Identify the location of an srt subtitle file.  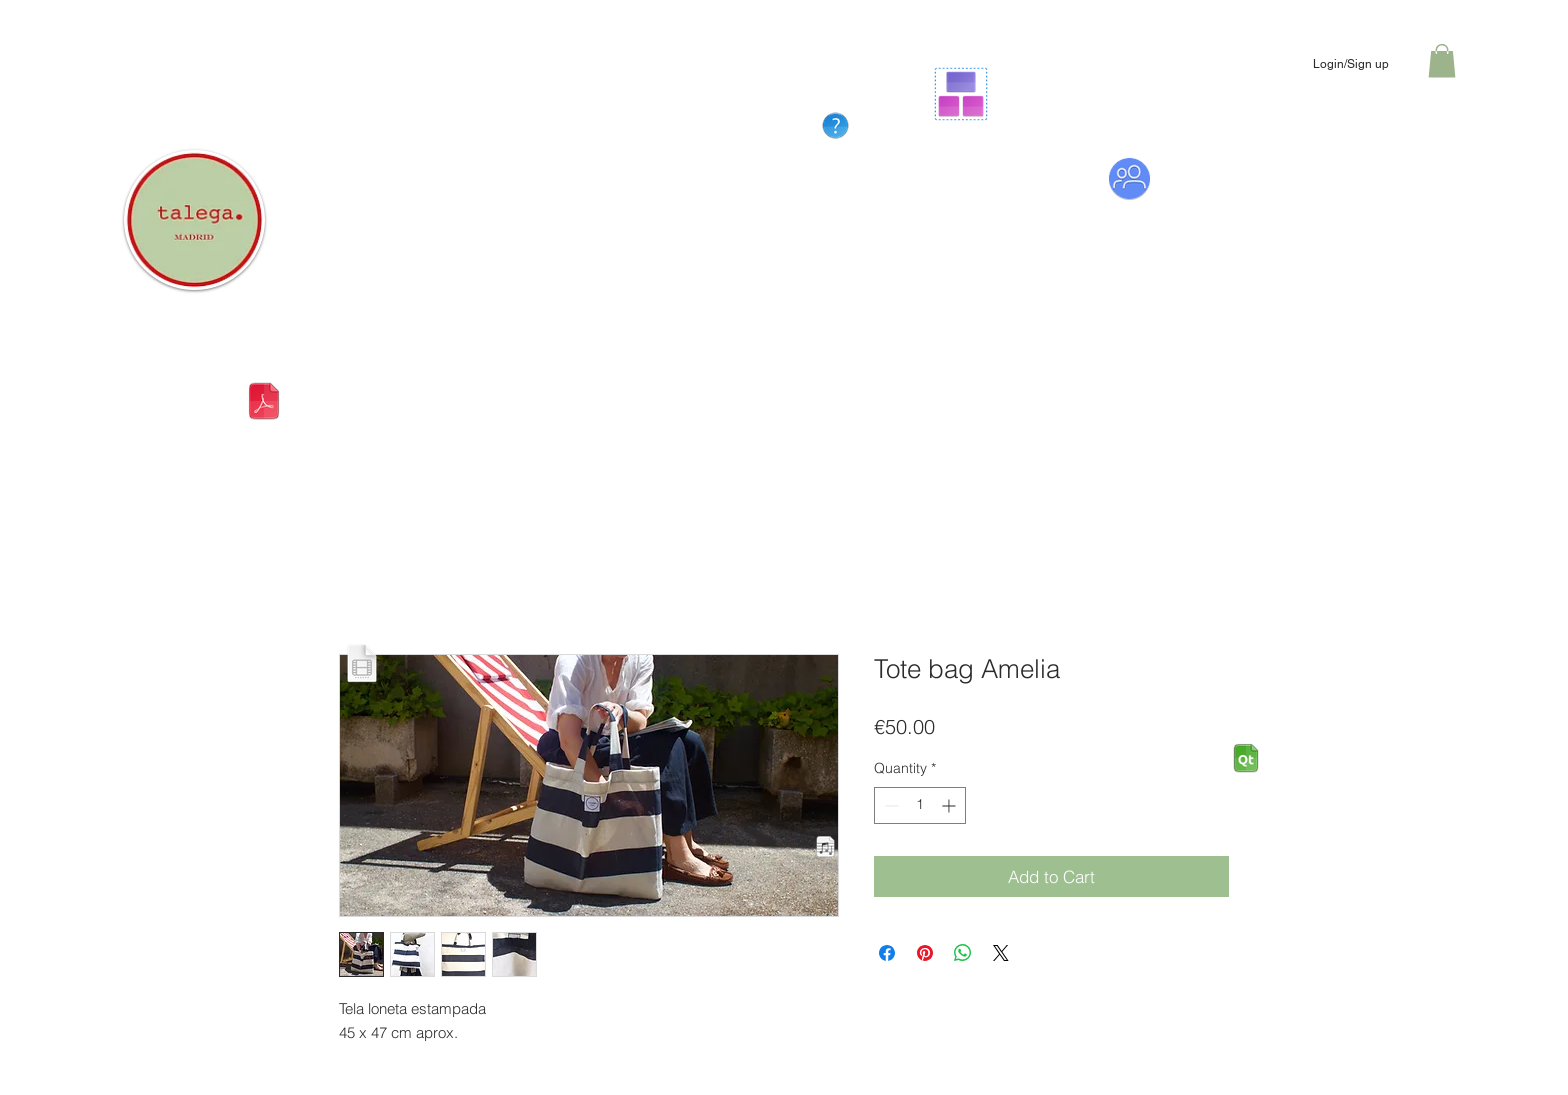
(362, 664).